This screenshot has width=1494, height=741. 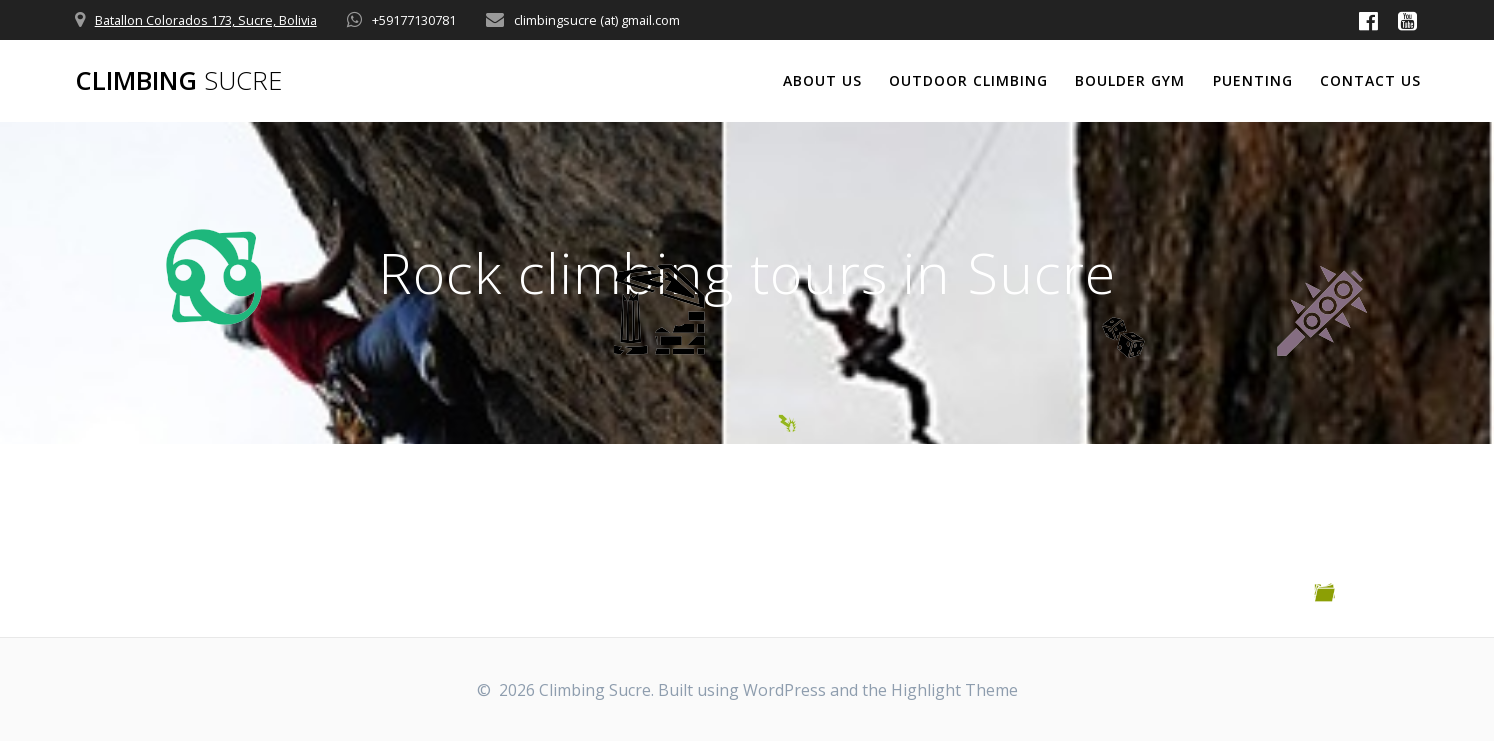 I want to click on indicates a character has been struck by lightning, so click(x=787, y=423).